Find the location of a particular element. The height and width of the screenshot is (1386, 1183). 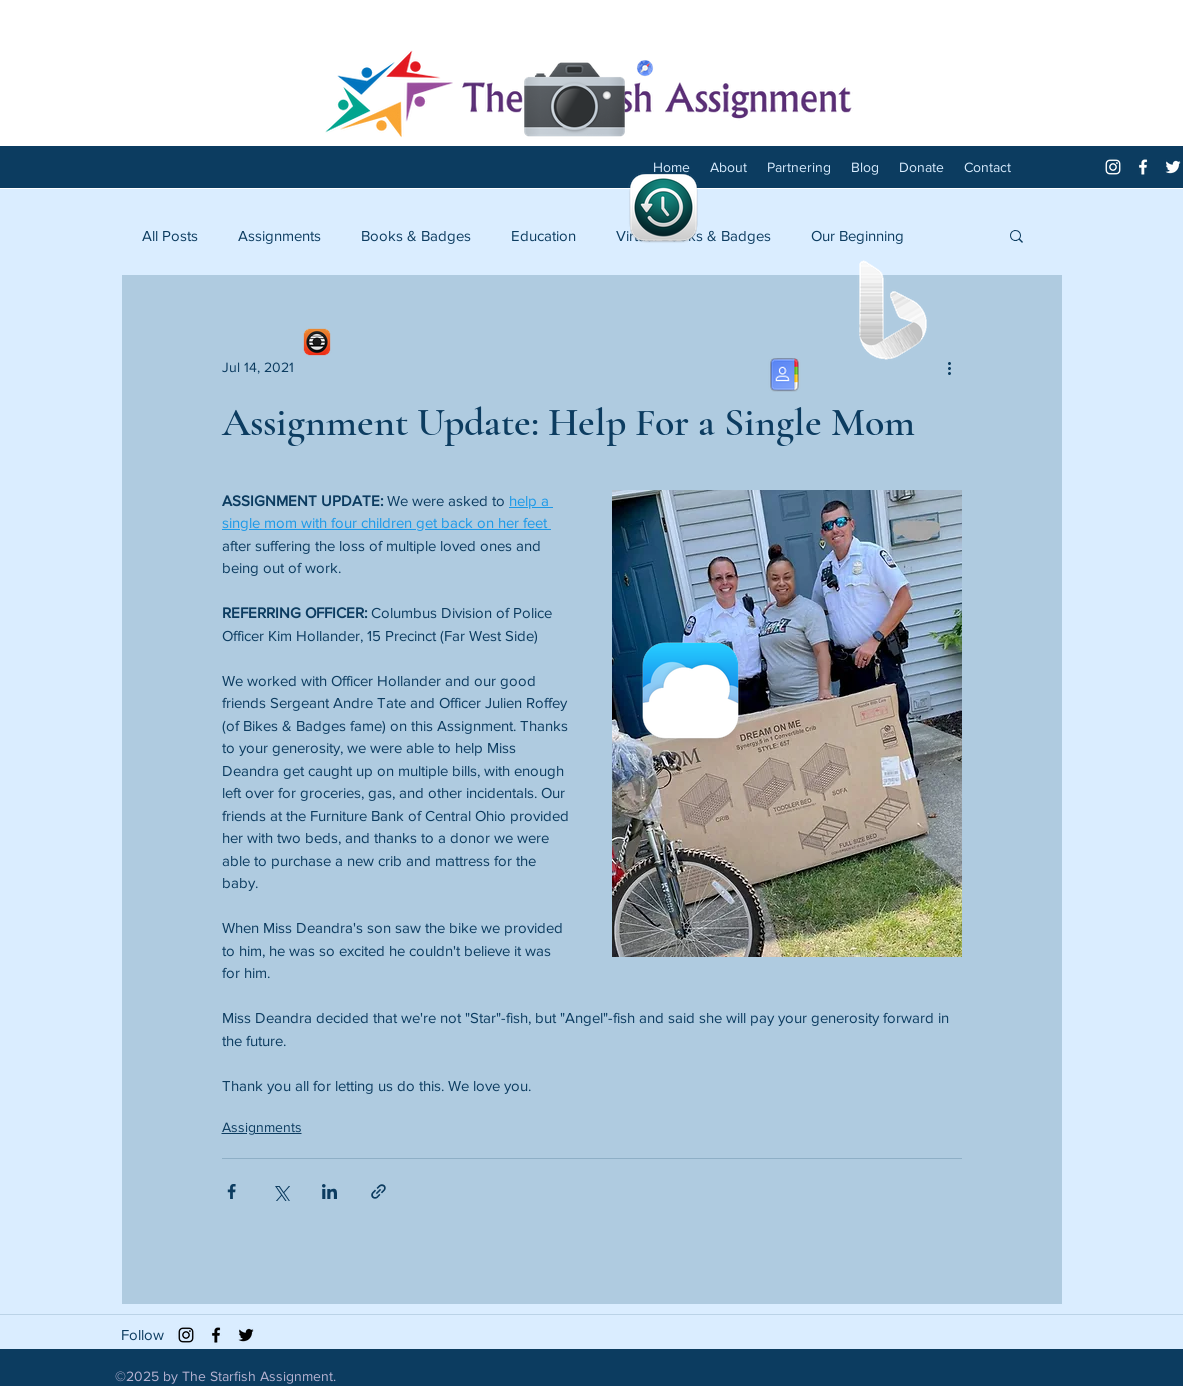

open the web browser is located at coordinates (645, 68).